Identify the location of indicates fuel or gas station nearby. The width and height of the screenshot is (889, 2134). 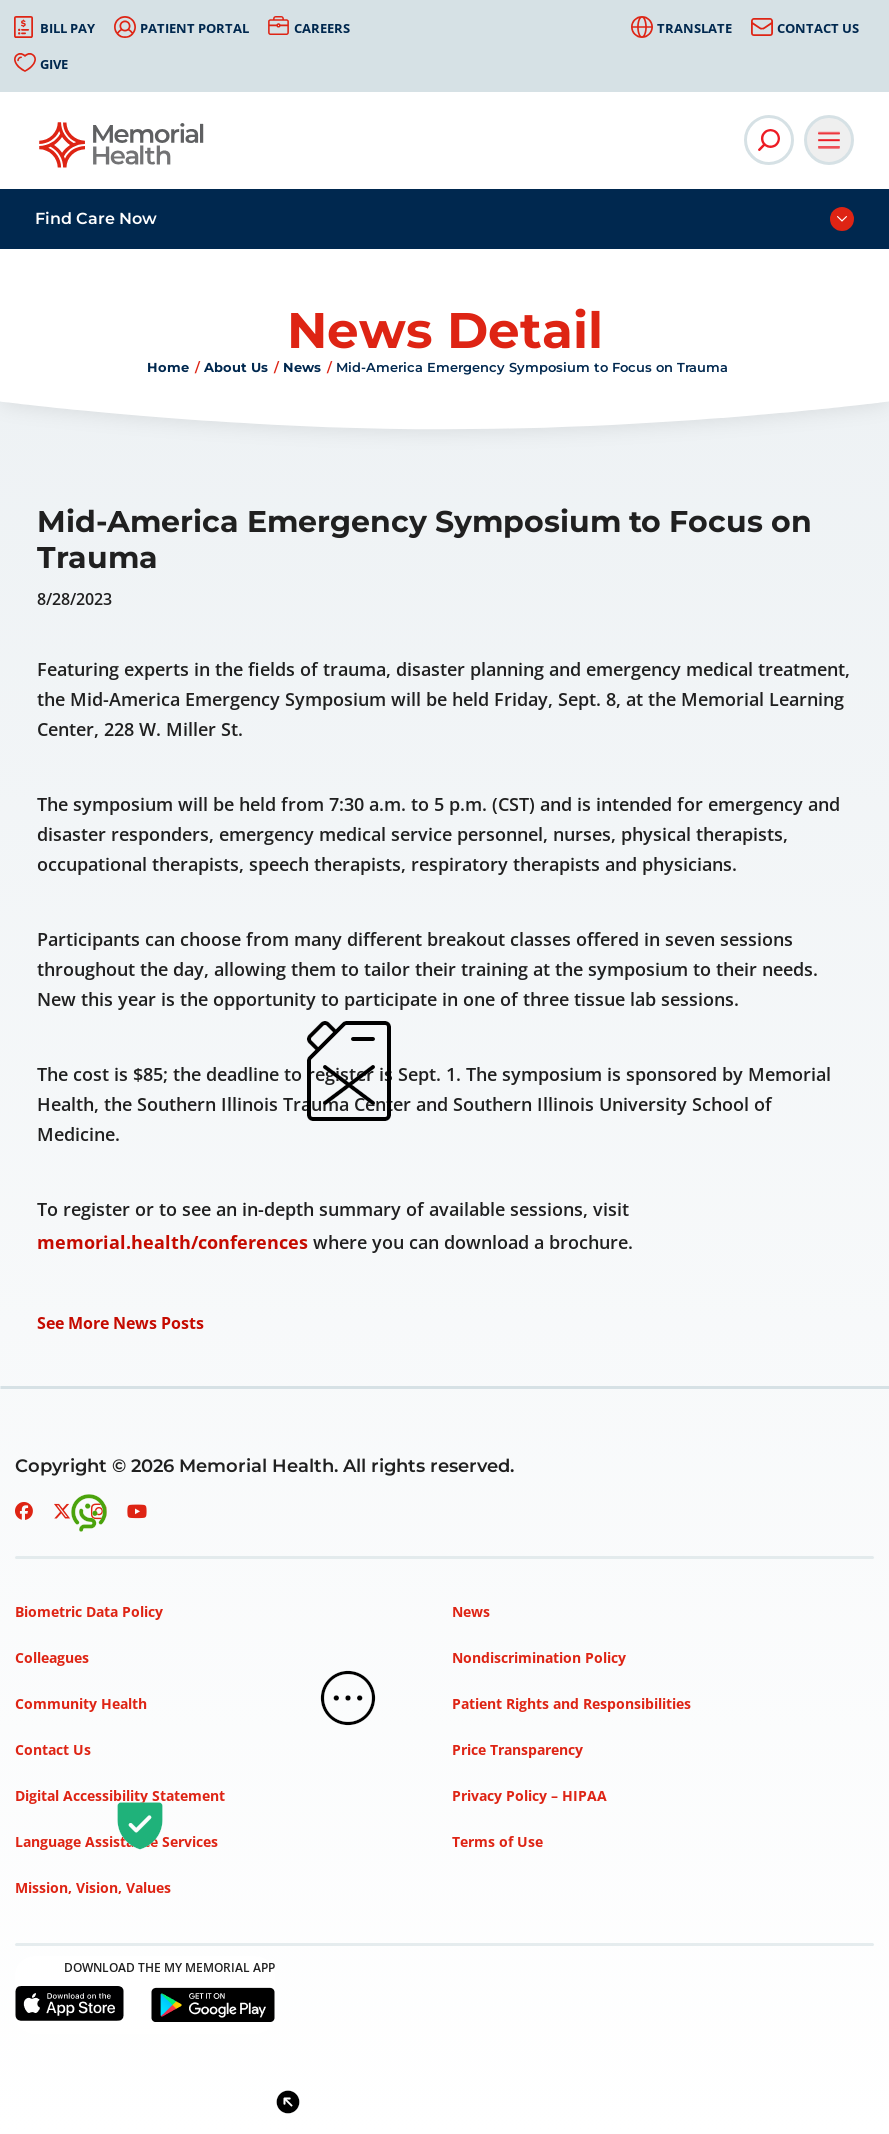
(349, 1071).